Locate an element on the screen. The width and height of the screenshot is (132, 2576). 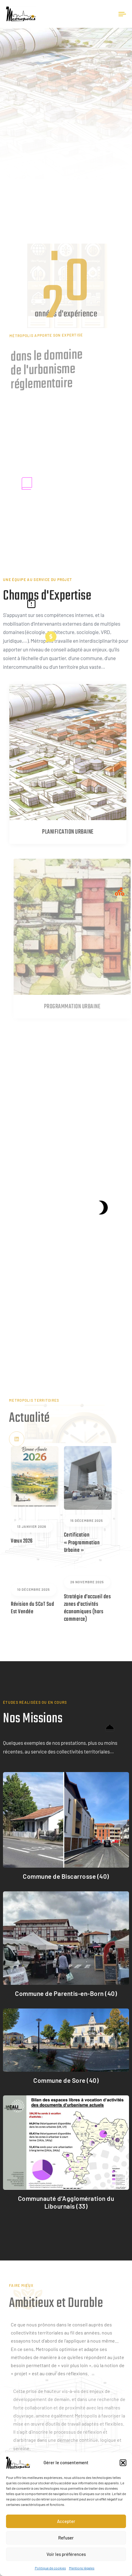
toggle dark mode or night theme is located at coordinates (103, 1208).